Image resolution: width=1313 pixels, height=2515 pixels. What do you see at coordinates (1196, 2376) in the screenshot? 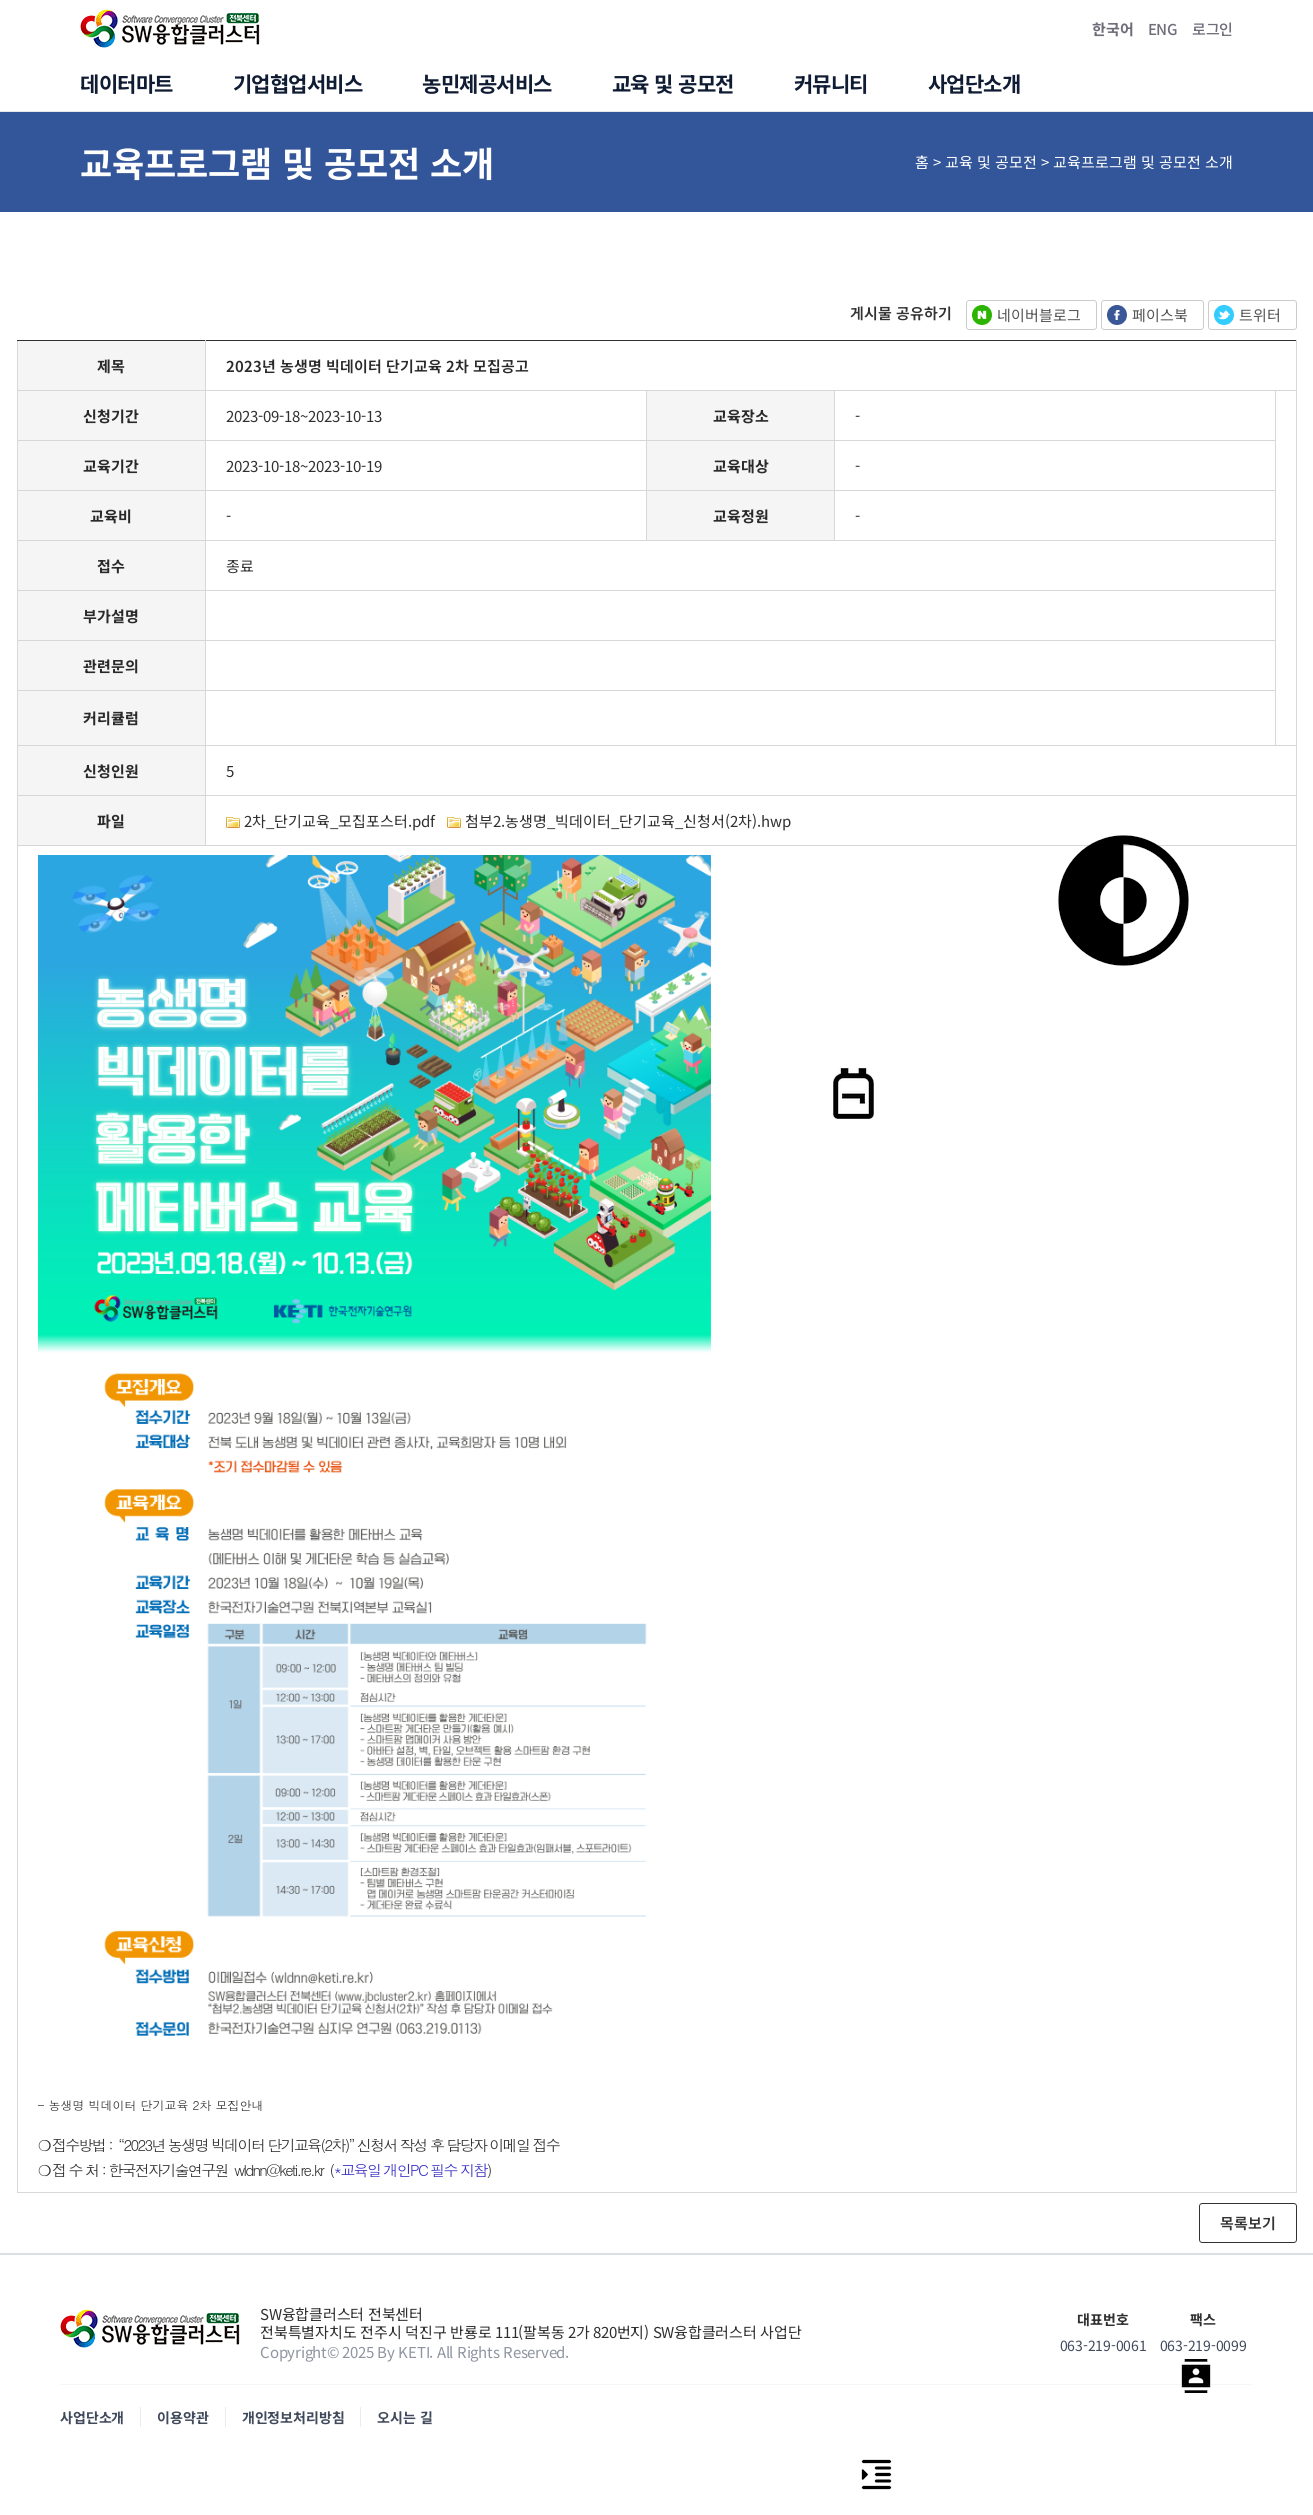
I see `access your contacts list` at bounding box center [1196, 2376].